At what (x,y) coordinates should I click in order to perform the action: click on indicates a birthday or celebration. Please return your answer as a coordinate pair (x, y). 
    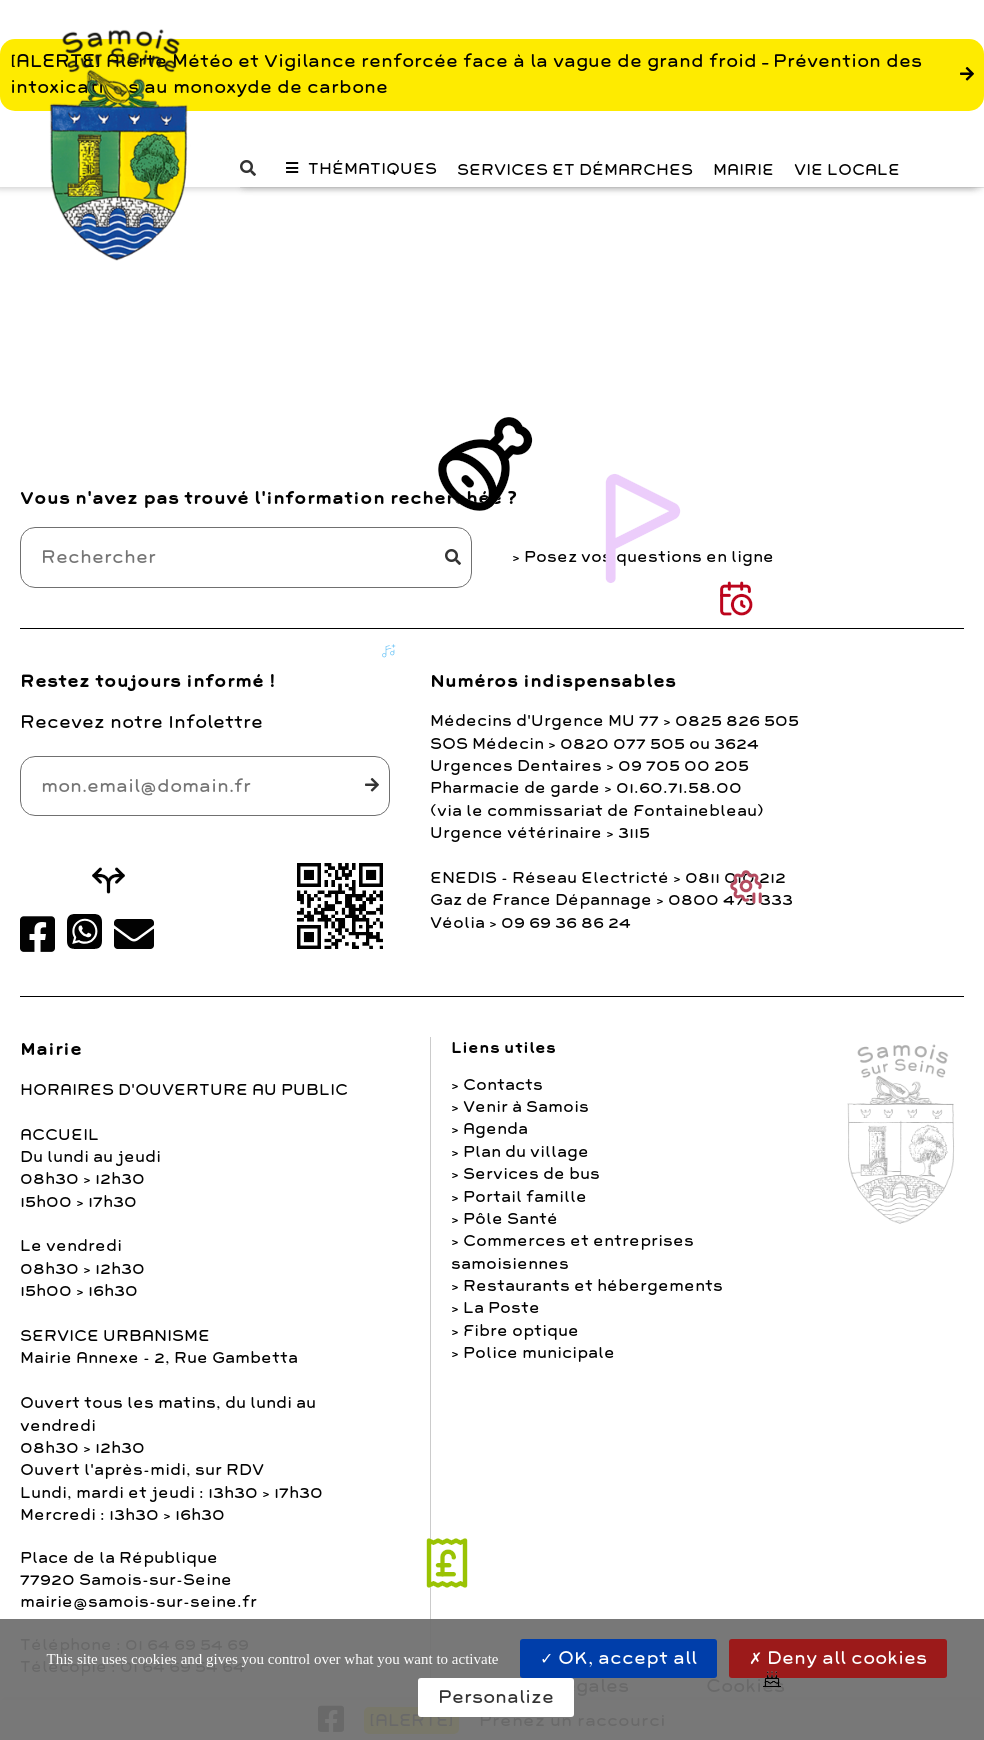
    Looking at the image, I should click on (772, 1679).